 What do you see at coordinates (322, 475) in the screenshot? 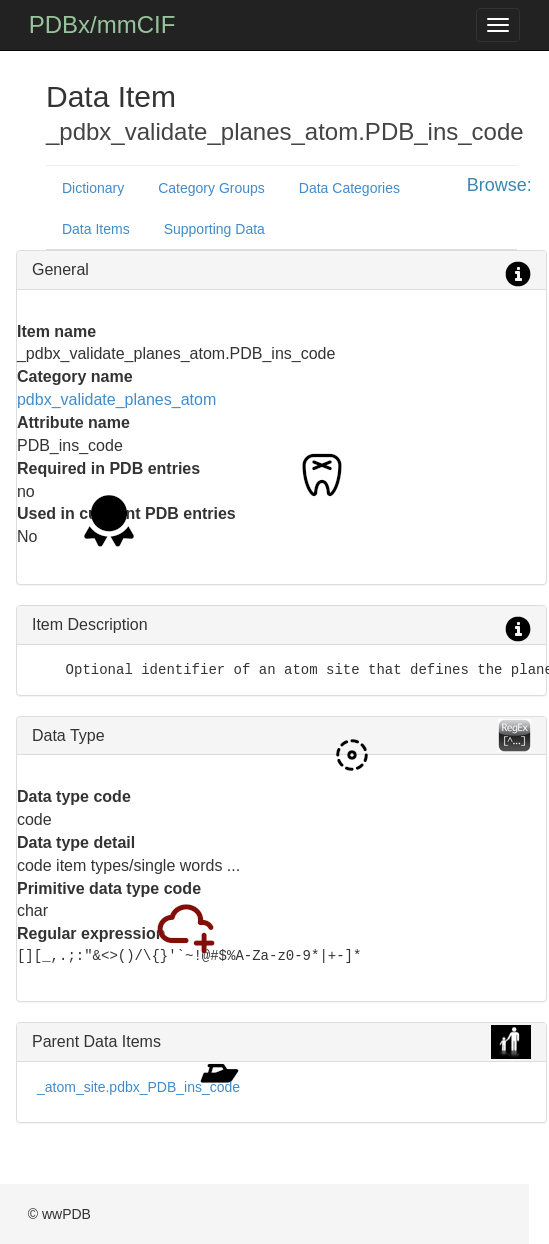
I see `access dental or oral health features` at bounding box center [322, 475].